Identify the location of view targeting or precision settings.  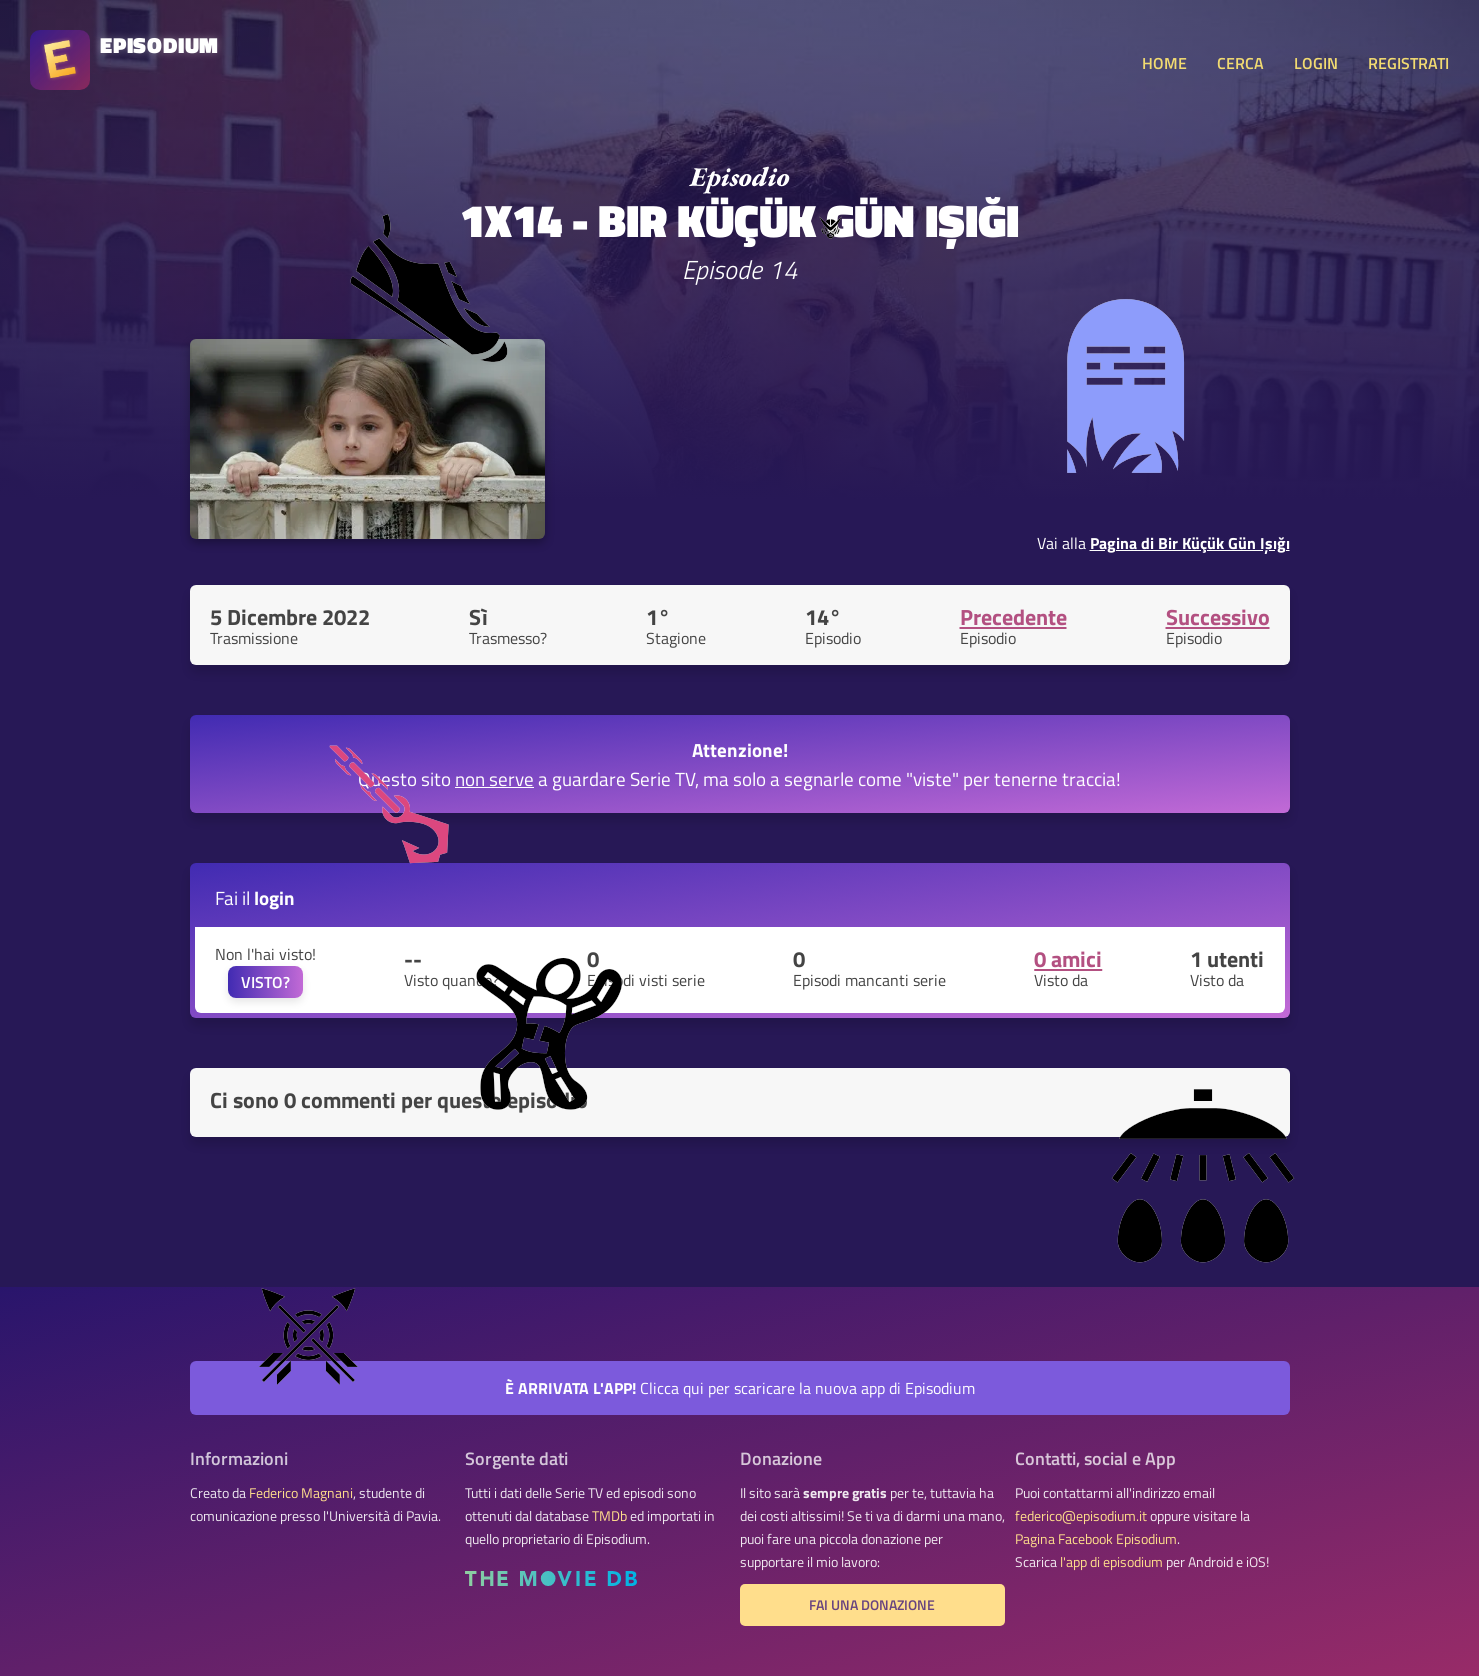
(308, 1335).